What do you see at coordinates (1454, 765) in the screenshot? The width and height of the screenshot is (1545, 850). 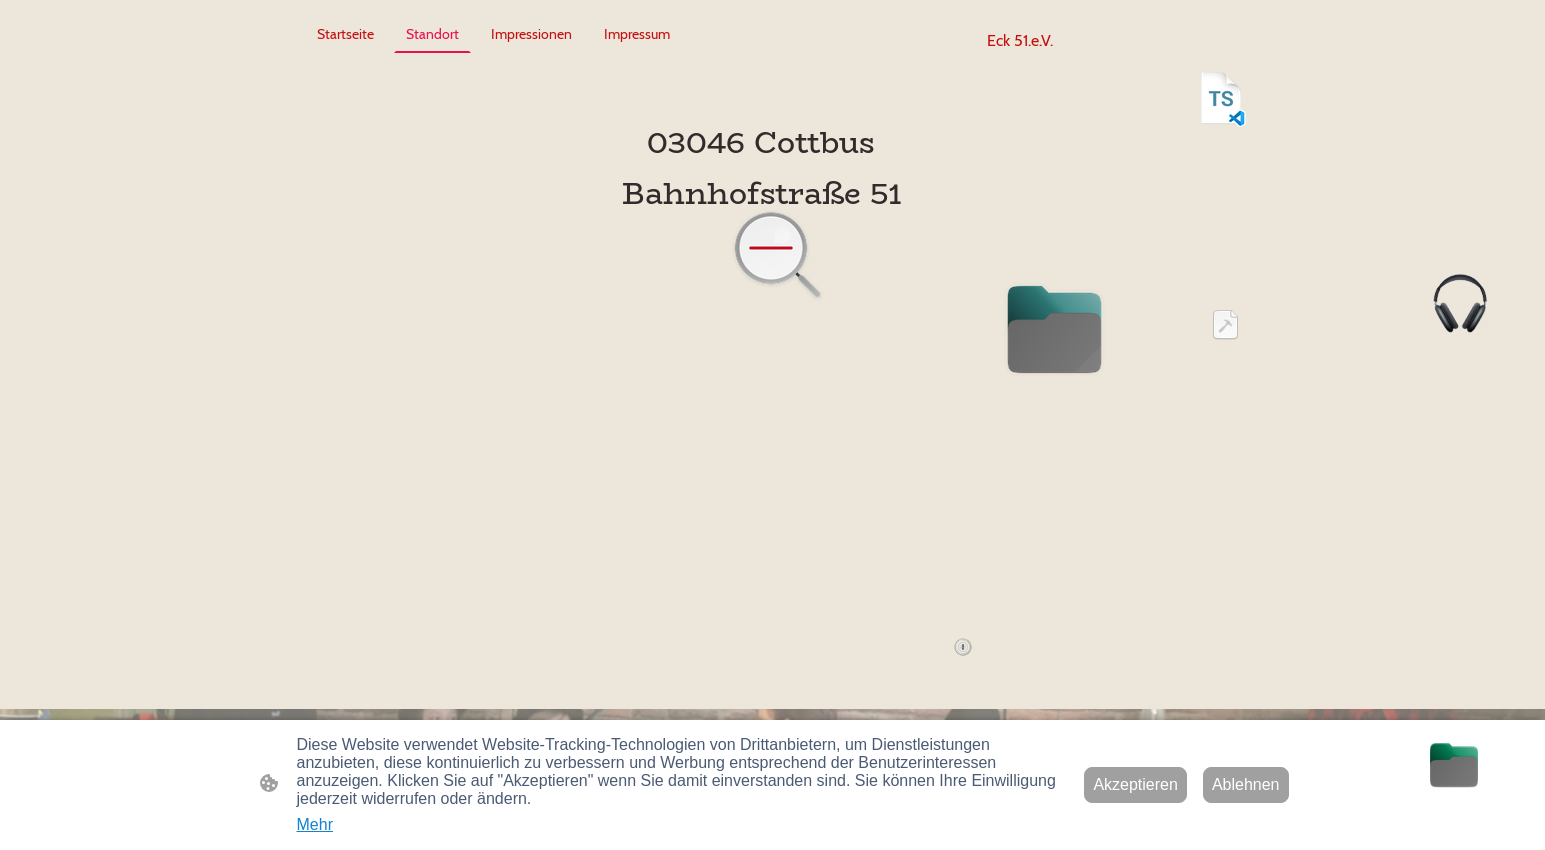 I see `indicates a folder is ready to accept a dropped file` at bounding box center [1454, 765].